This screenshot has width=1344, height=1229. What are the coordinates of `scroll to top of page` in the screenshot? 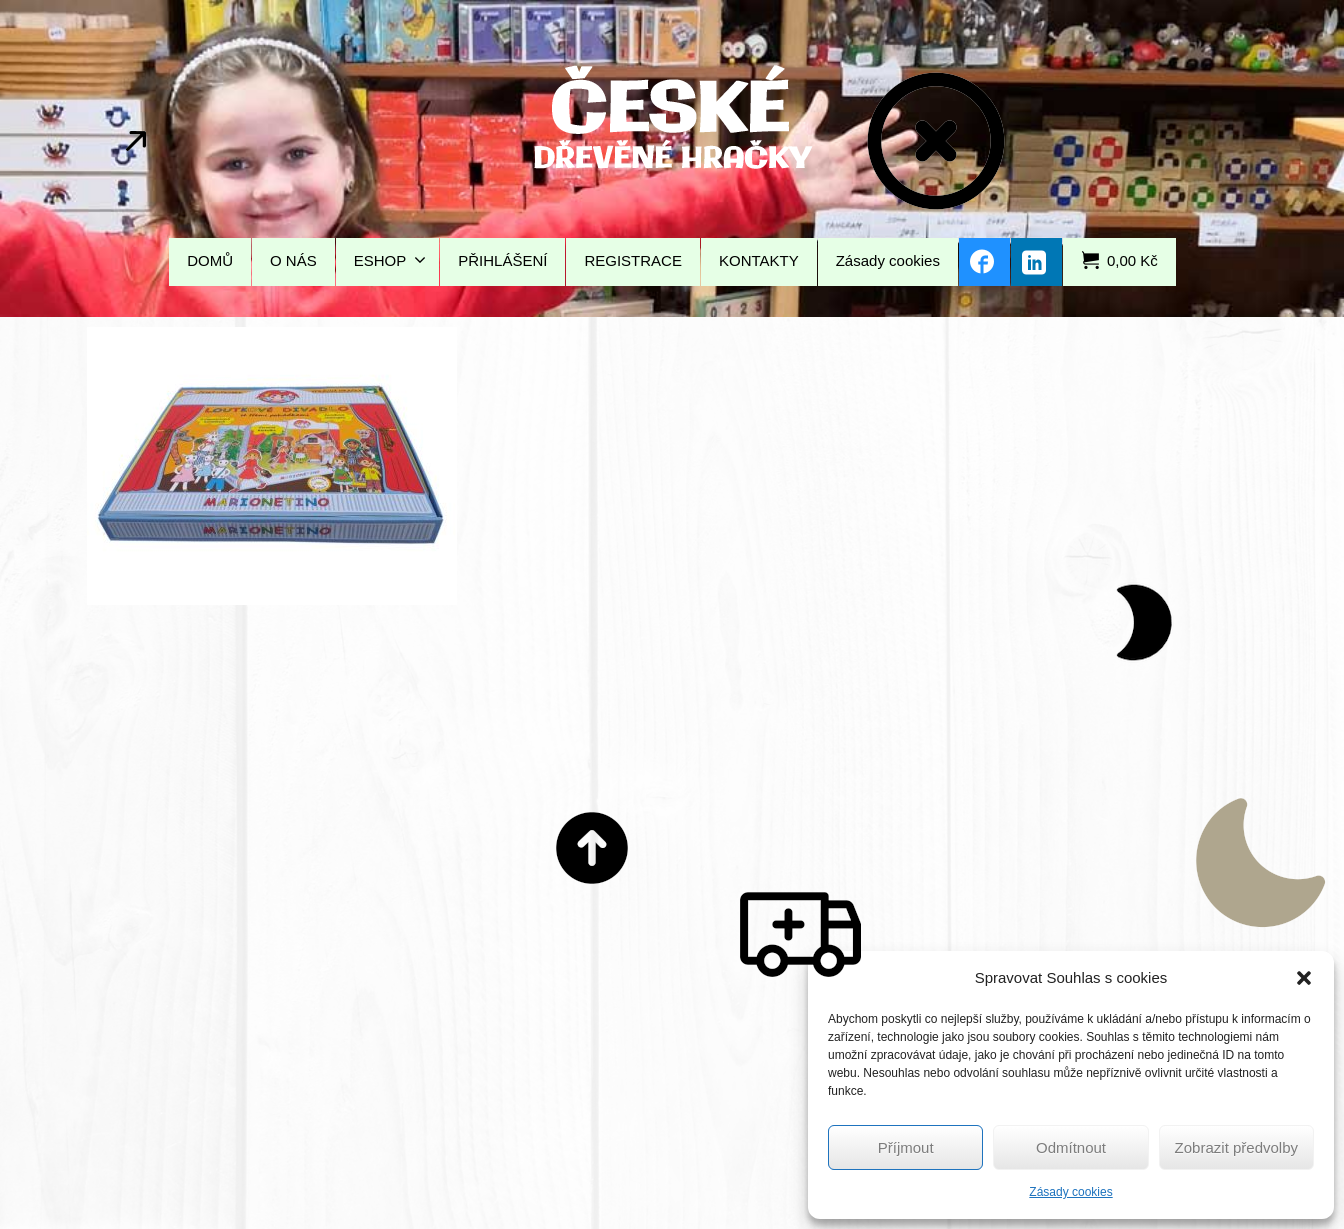 It's located at (592, 848).